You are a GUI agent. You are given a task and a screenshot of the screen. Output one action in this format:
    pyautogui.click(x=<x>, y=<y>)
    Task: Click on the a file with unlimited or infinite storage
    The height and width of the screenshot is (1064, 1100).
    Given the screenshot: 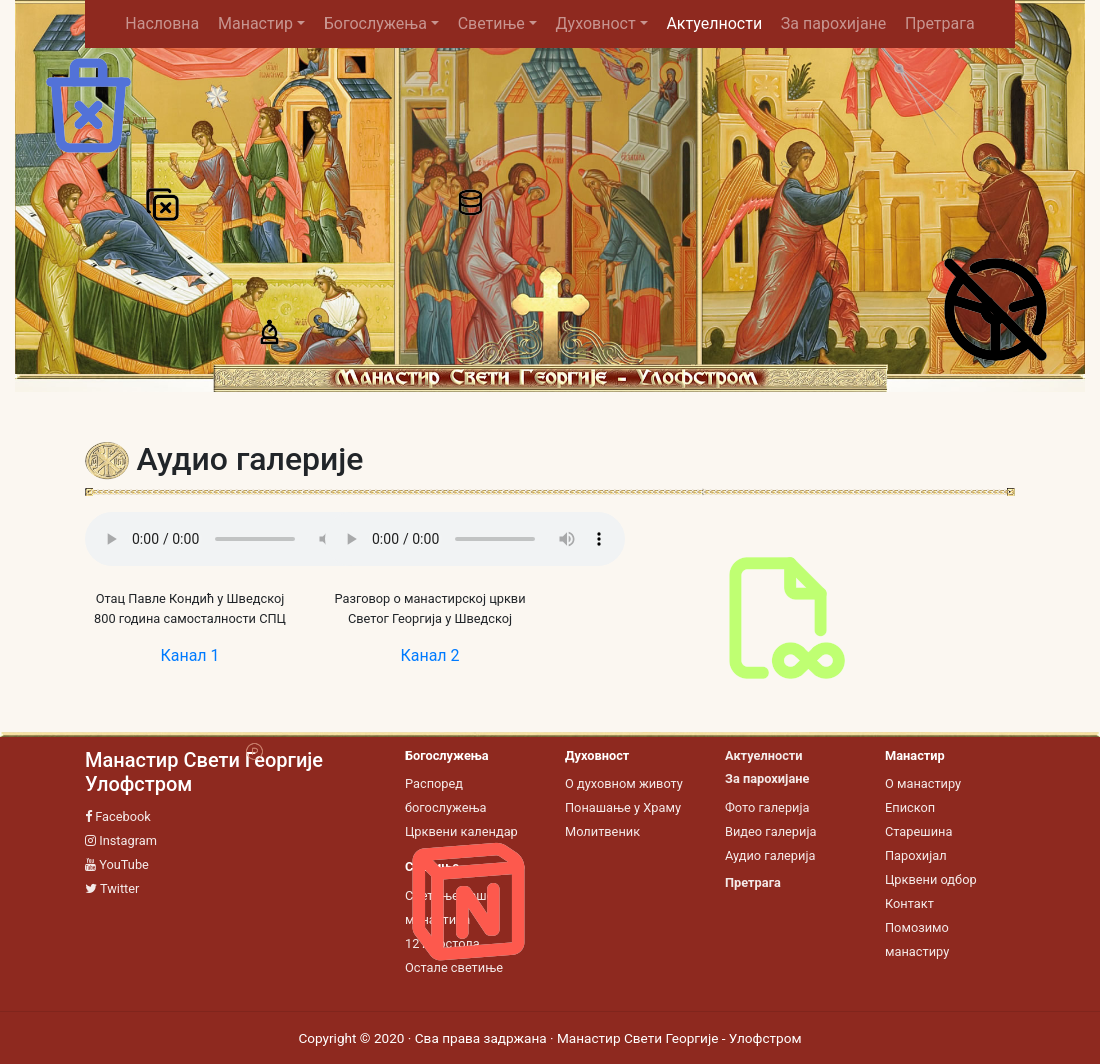 What is the action you would take?
    pyautogui.click(x=778, y=618)
    